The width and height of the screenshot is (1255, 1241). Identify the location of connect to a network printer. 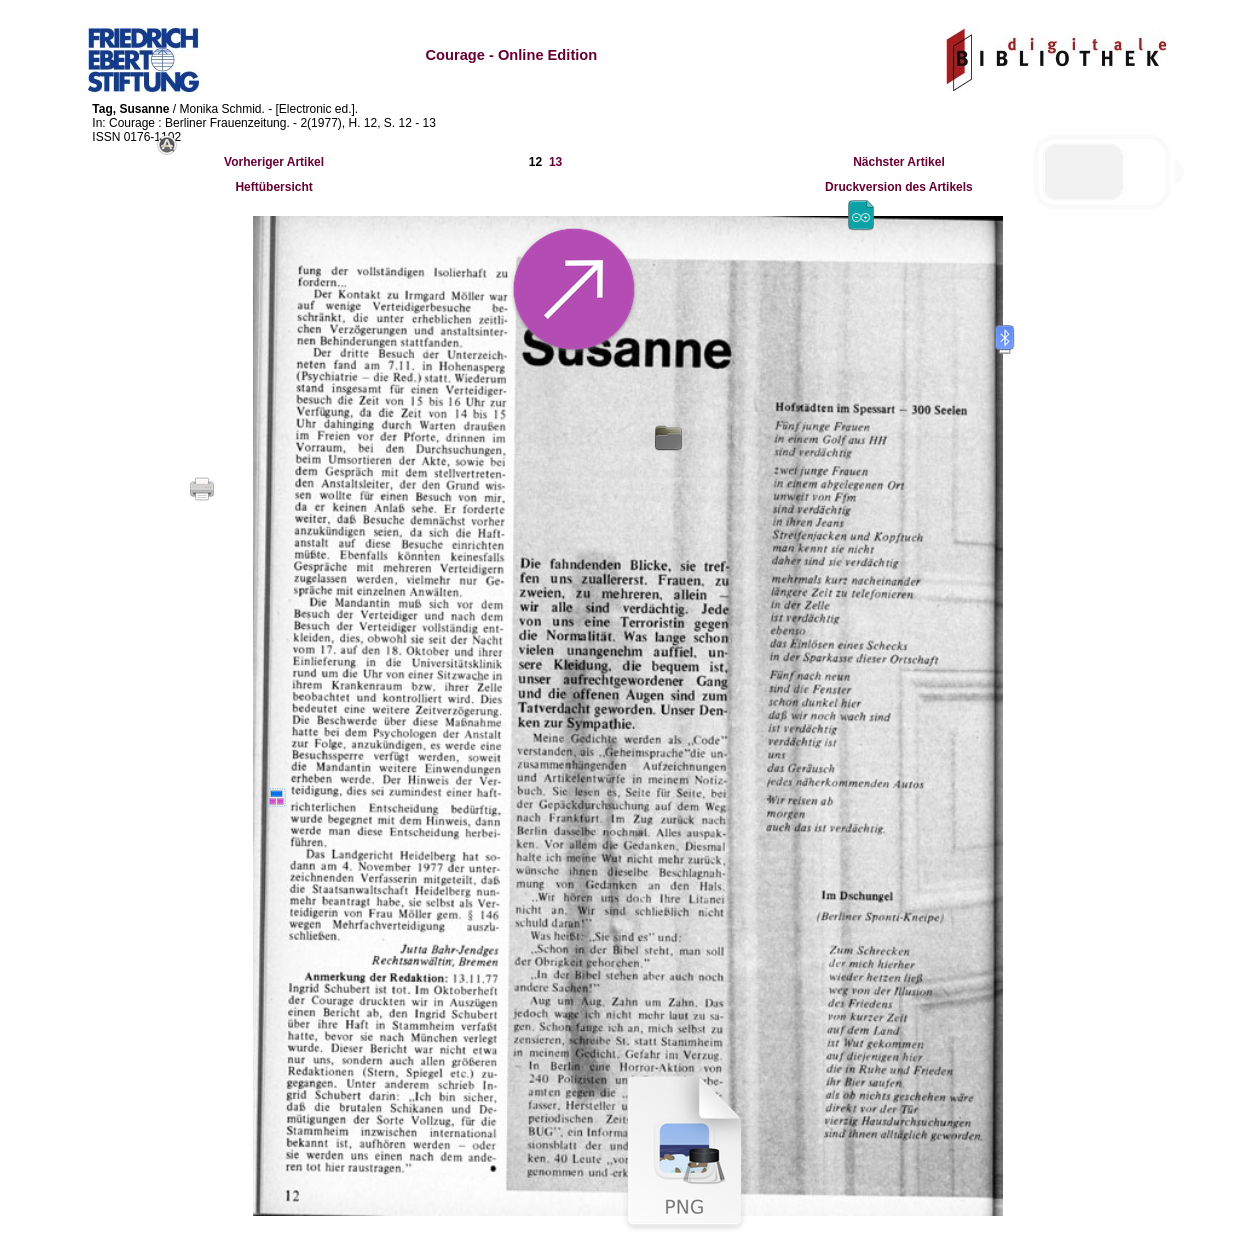
(202, 489).